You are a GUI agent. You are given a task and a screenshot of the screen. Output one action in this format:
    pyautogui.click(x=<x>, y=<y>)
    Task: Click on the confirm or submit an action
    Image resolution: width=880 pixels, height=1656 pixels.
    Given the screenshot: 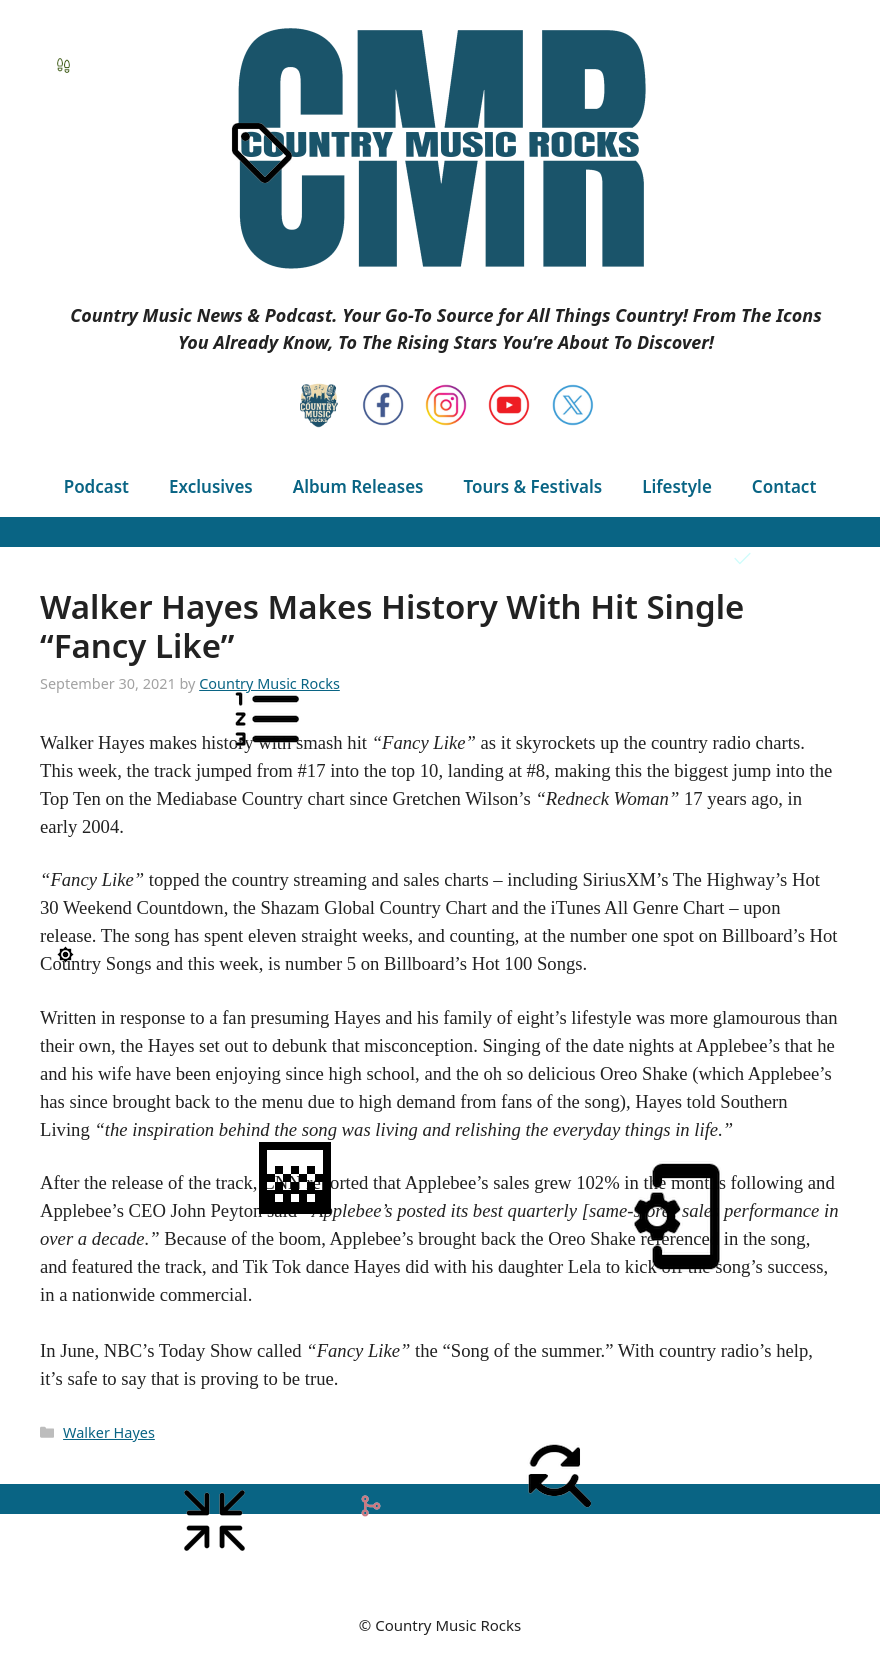 What is the action you would take?
    pyautogui.click(x=742, y=558)
    